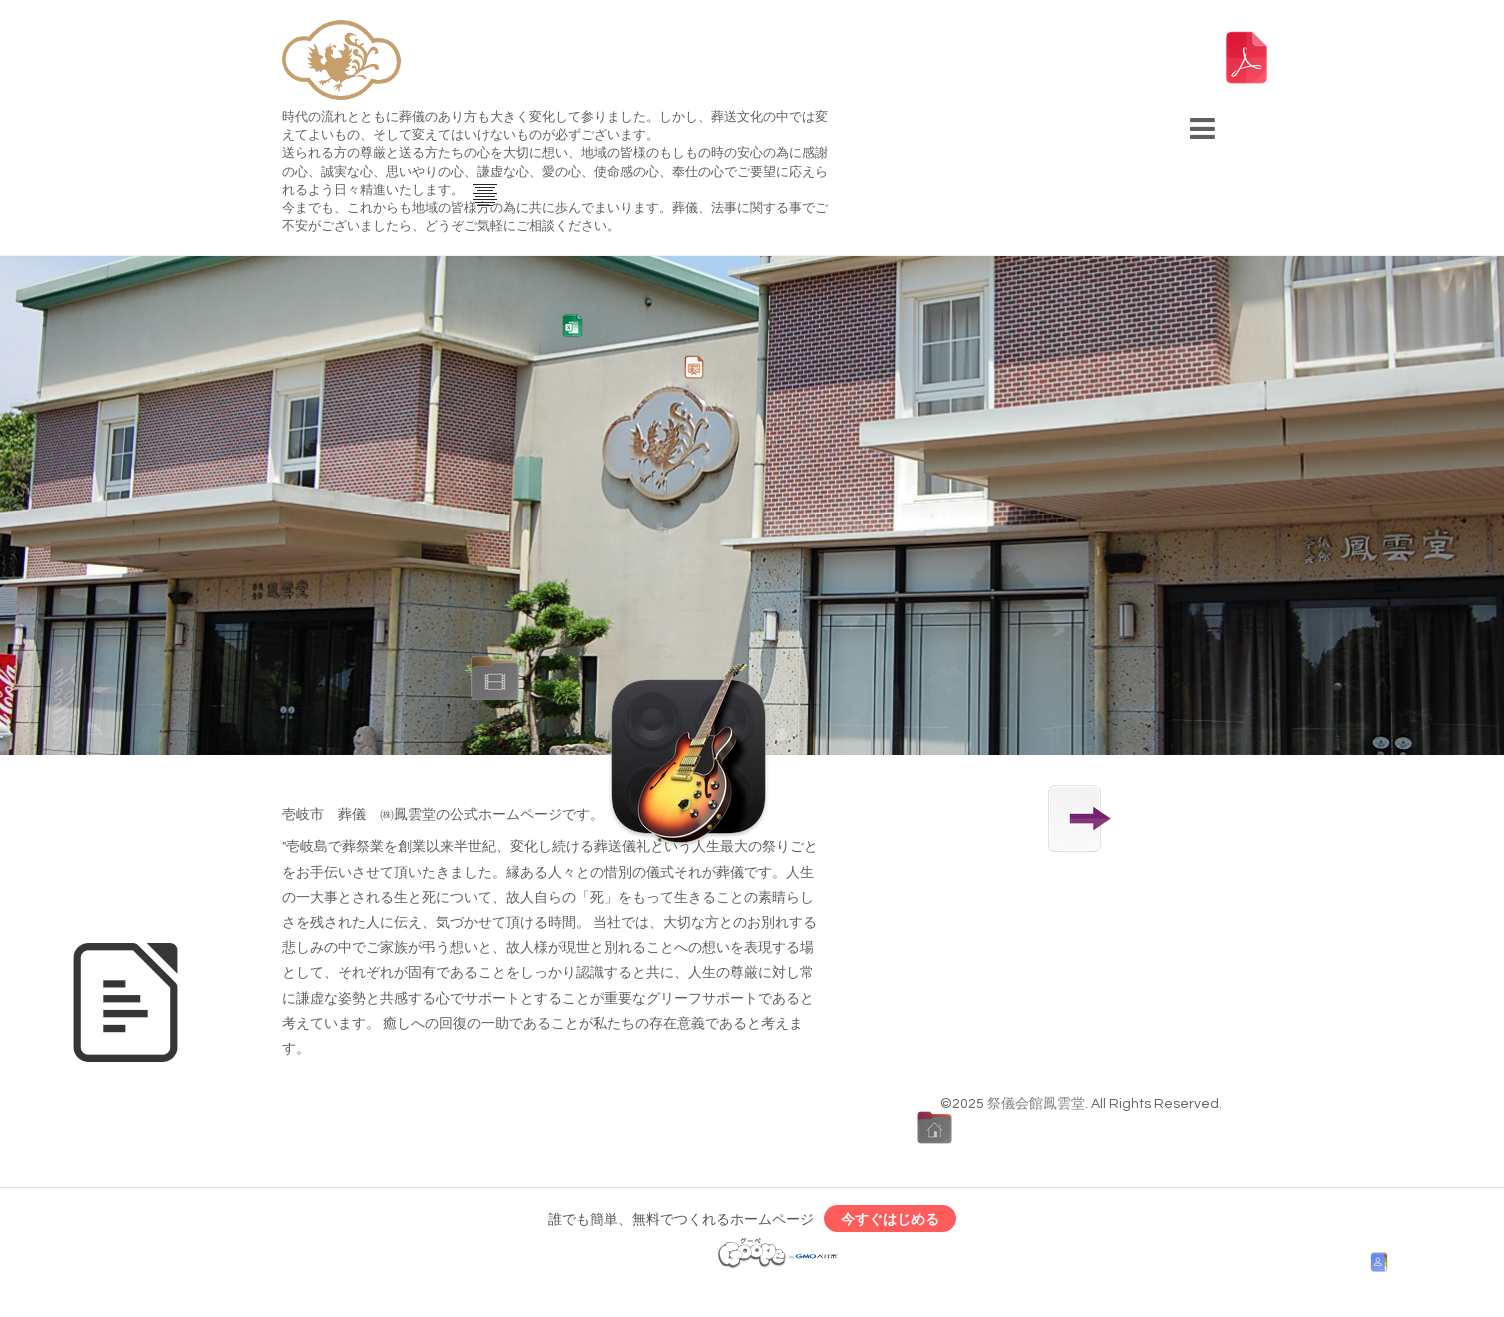  Describe the element at coordinates (572, 325) in the screenshot. I see `open a microsoft excel spreadsheet file` at that location.